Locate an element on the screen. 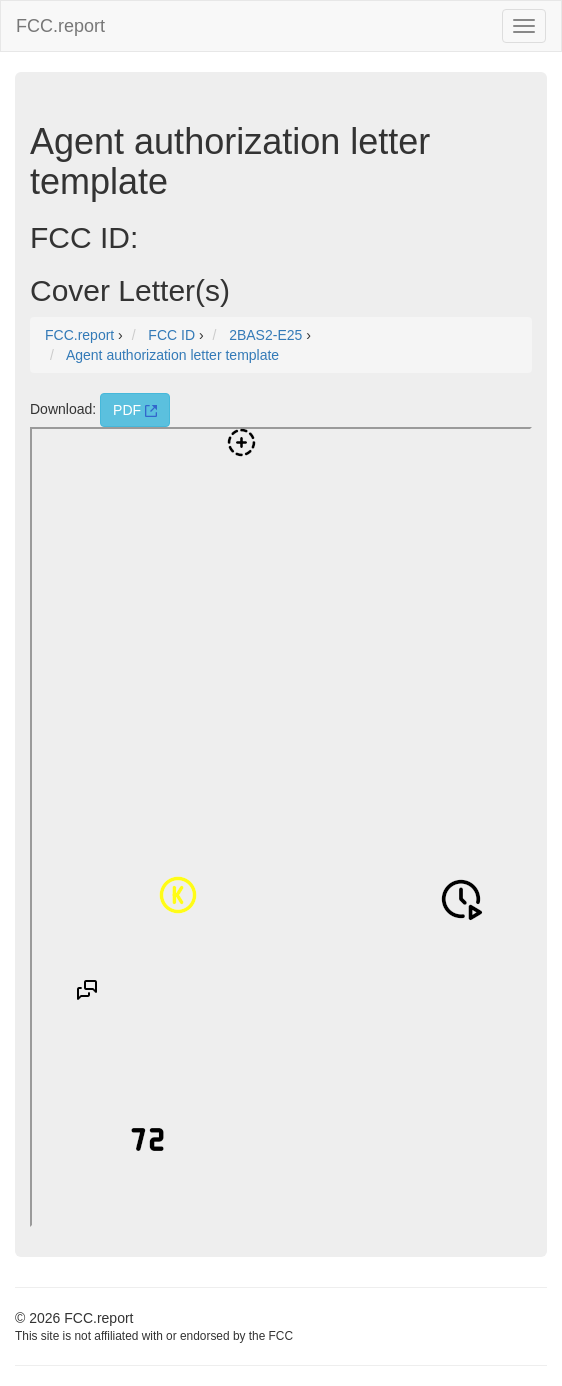 The image size is (562, 1386). open messages or conversations is located at coordinates (87, 990).